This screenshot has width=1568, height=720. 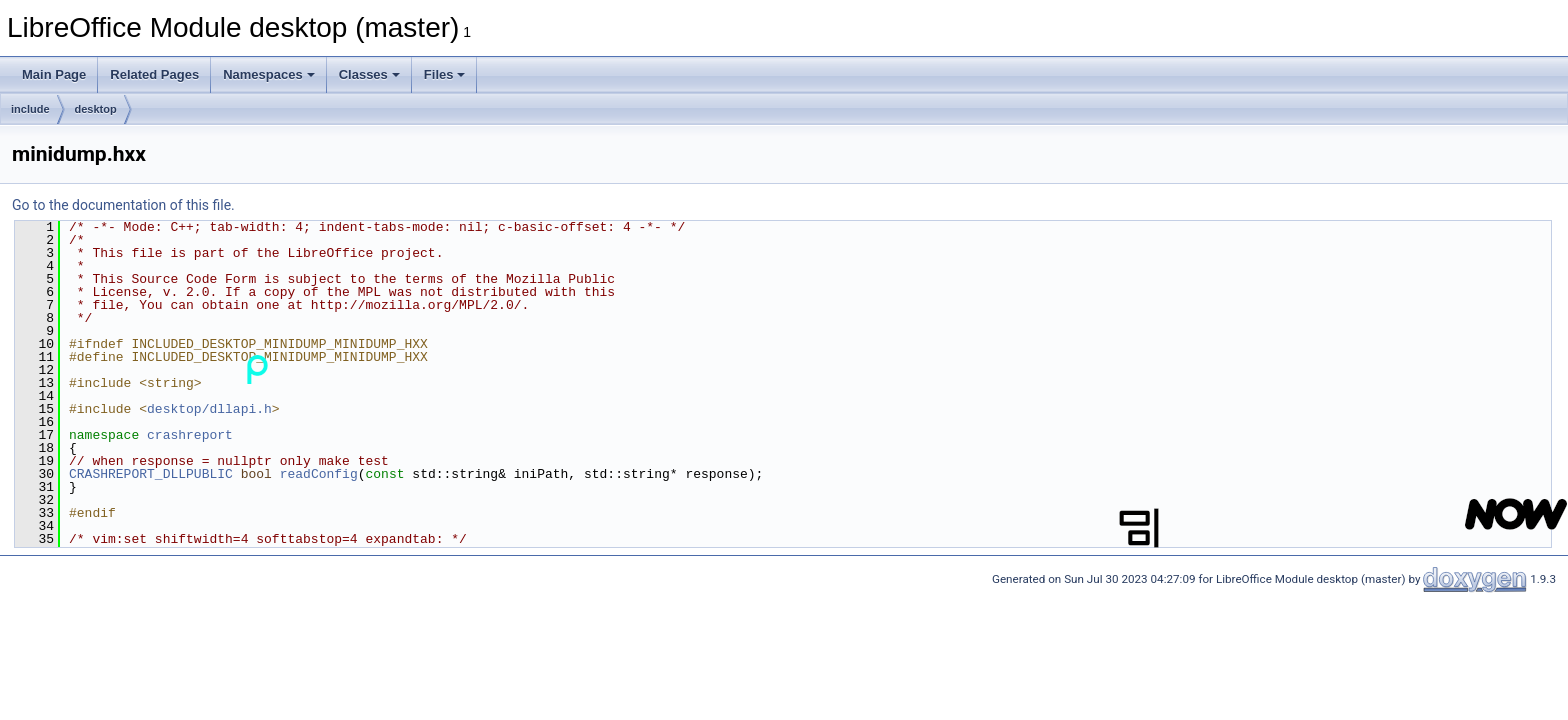 I want to click on open the picsart app, so click(x=257, y=369).